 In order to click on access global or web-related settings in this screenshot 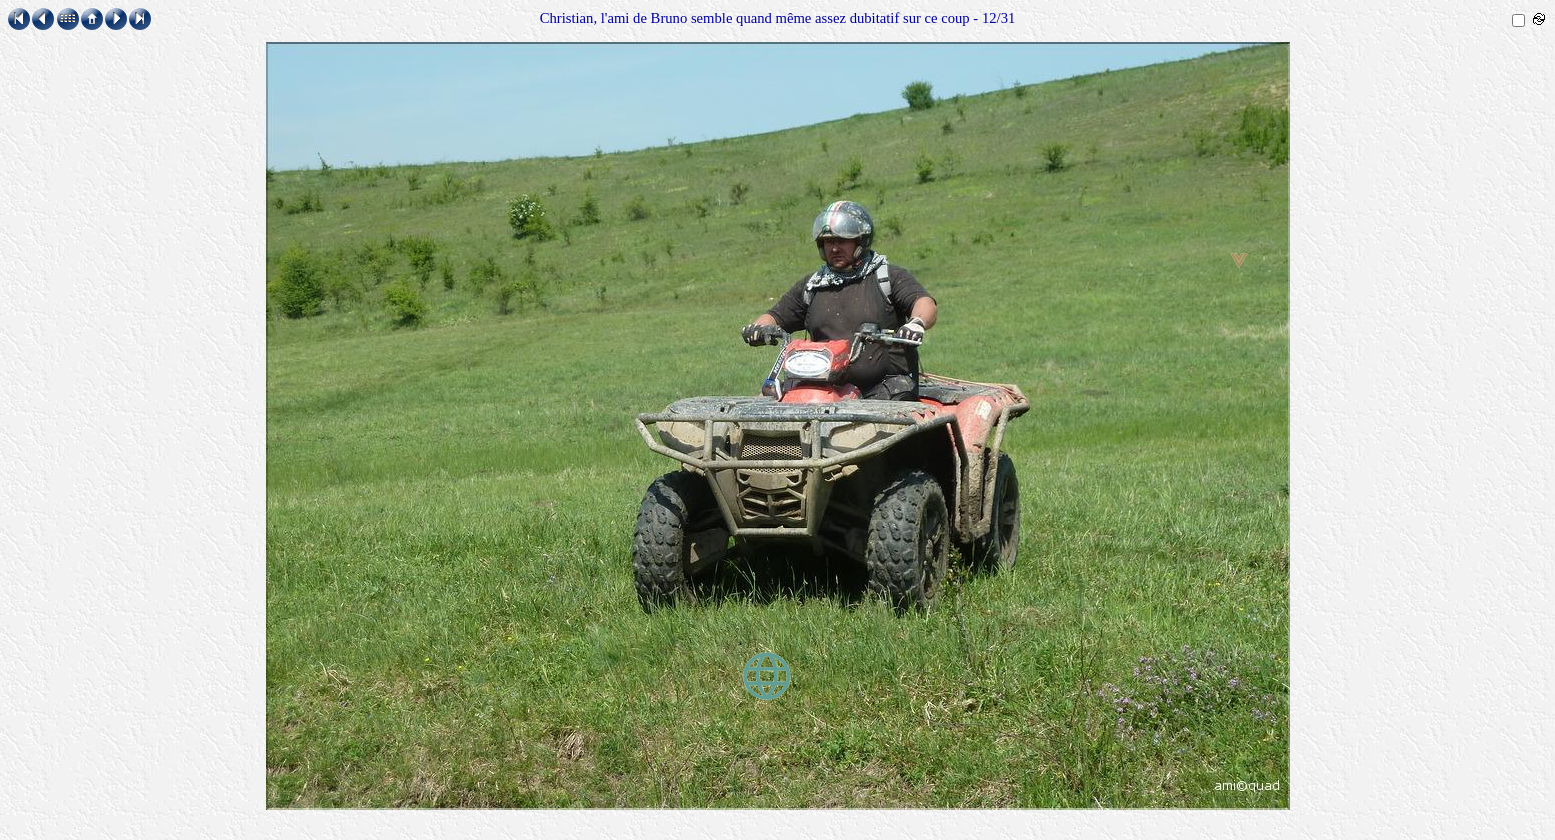, I will do `click(765, 678)`.